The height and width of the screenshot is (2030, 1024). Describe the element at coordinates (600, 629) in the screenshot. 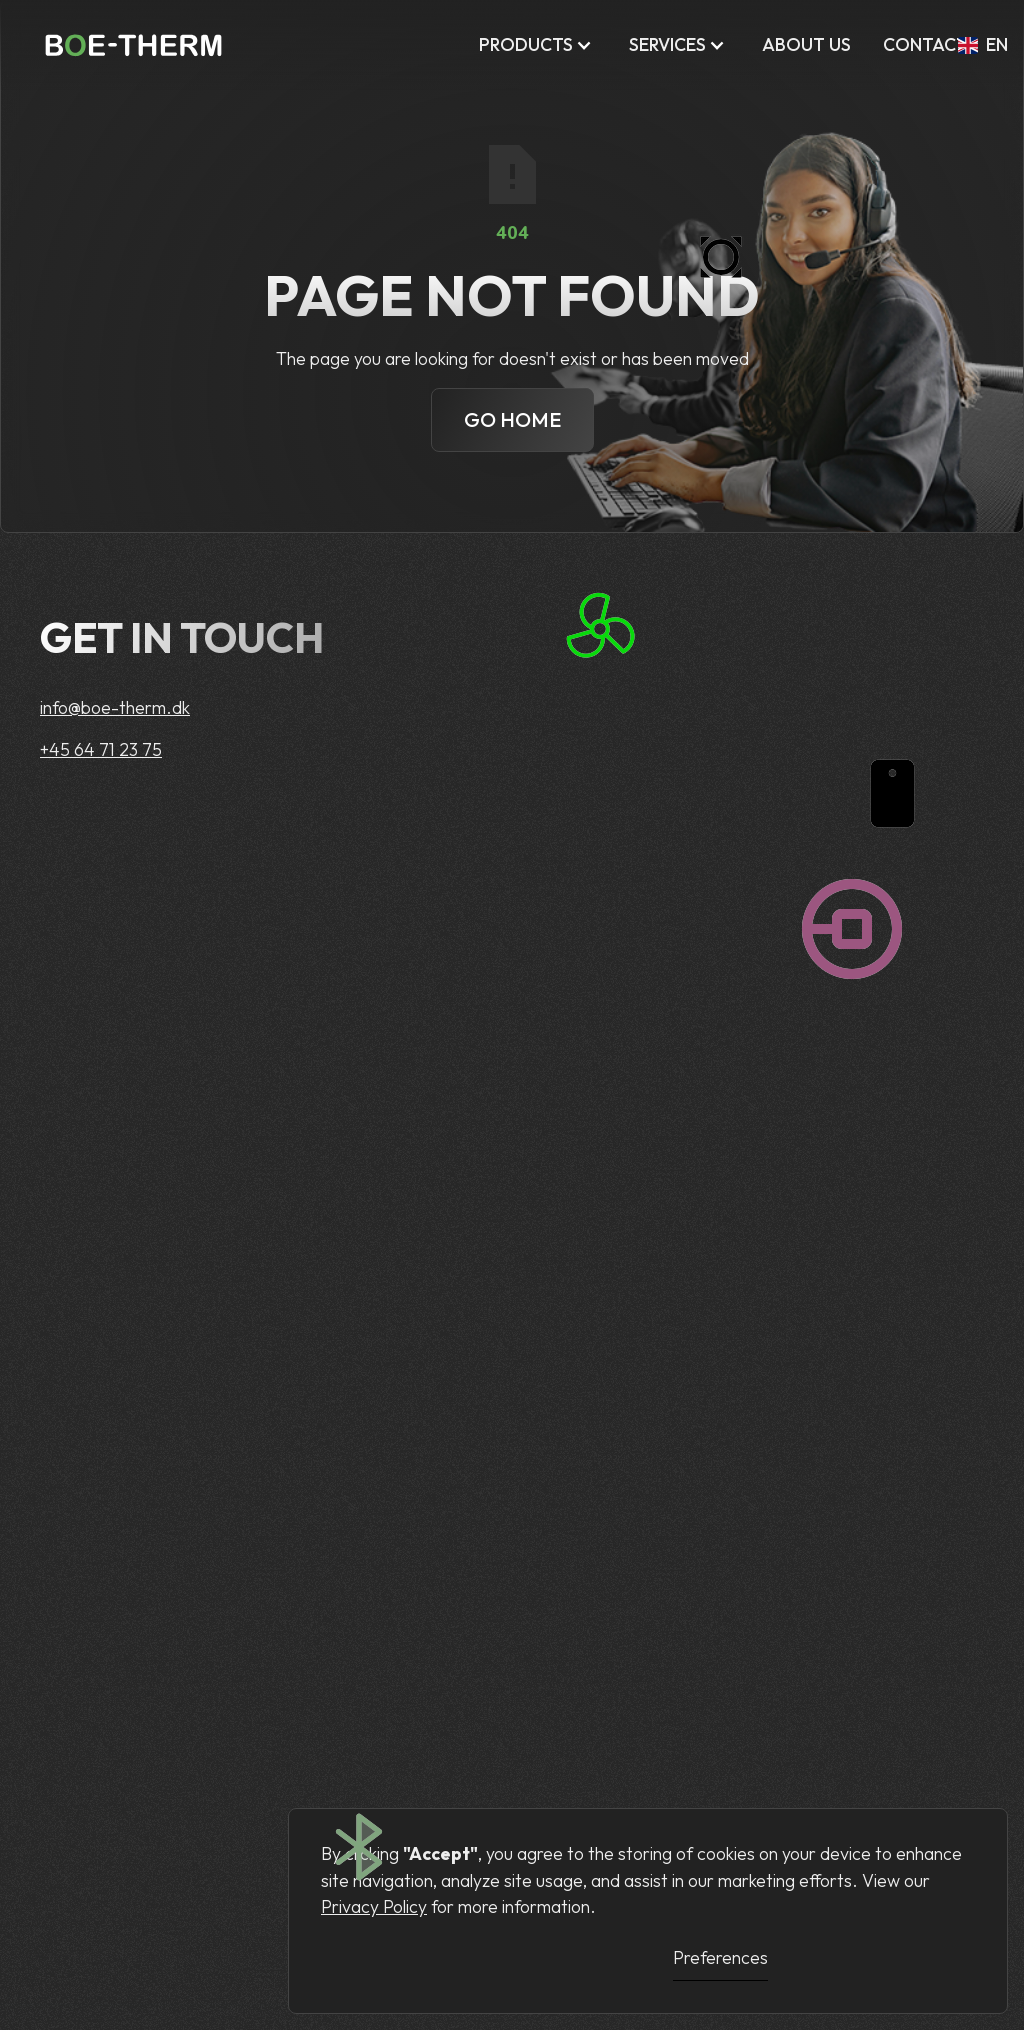

I see `adjust fan or ventilation settings` at that location.